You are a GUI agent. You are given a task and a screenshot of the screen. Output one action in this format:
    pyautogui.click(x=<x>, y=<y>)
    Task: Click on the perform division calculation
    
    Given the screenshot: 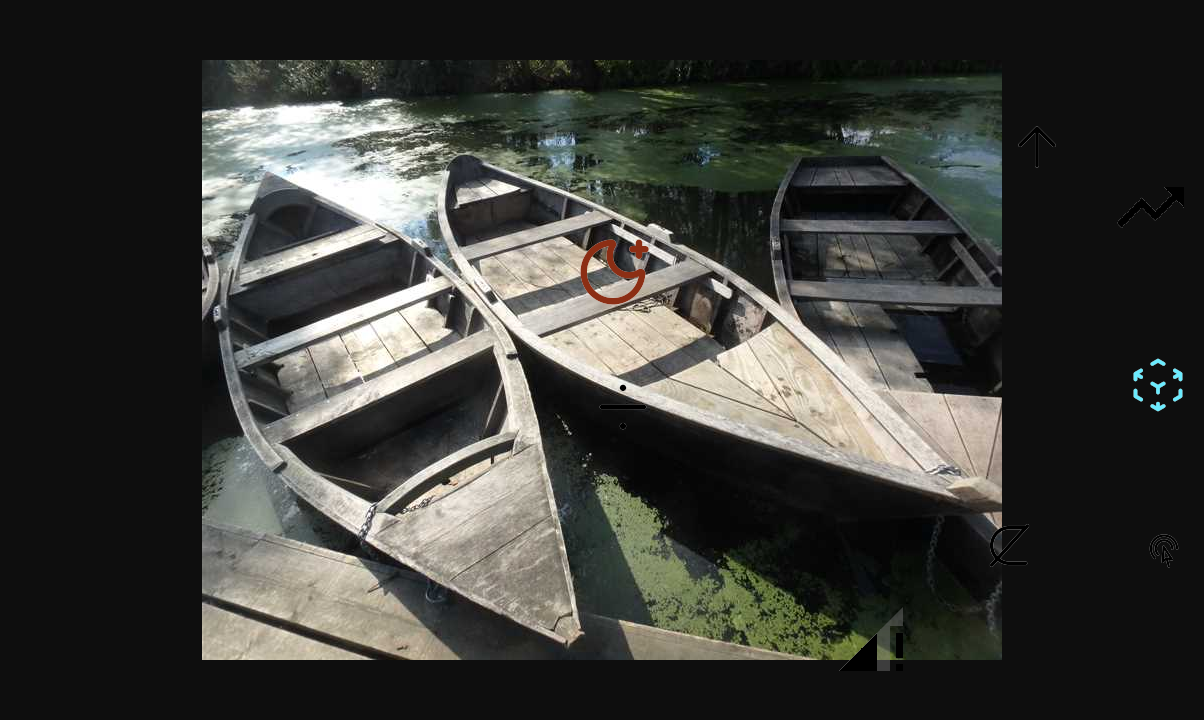 What is the action you would take?
    pyautogui.click(x=623, y=407)
    